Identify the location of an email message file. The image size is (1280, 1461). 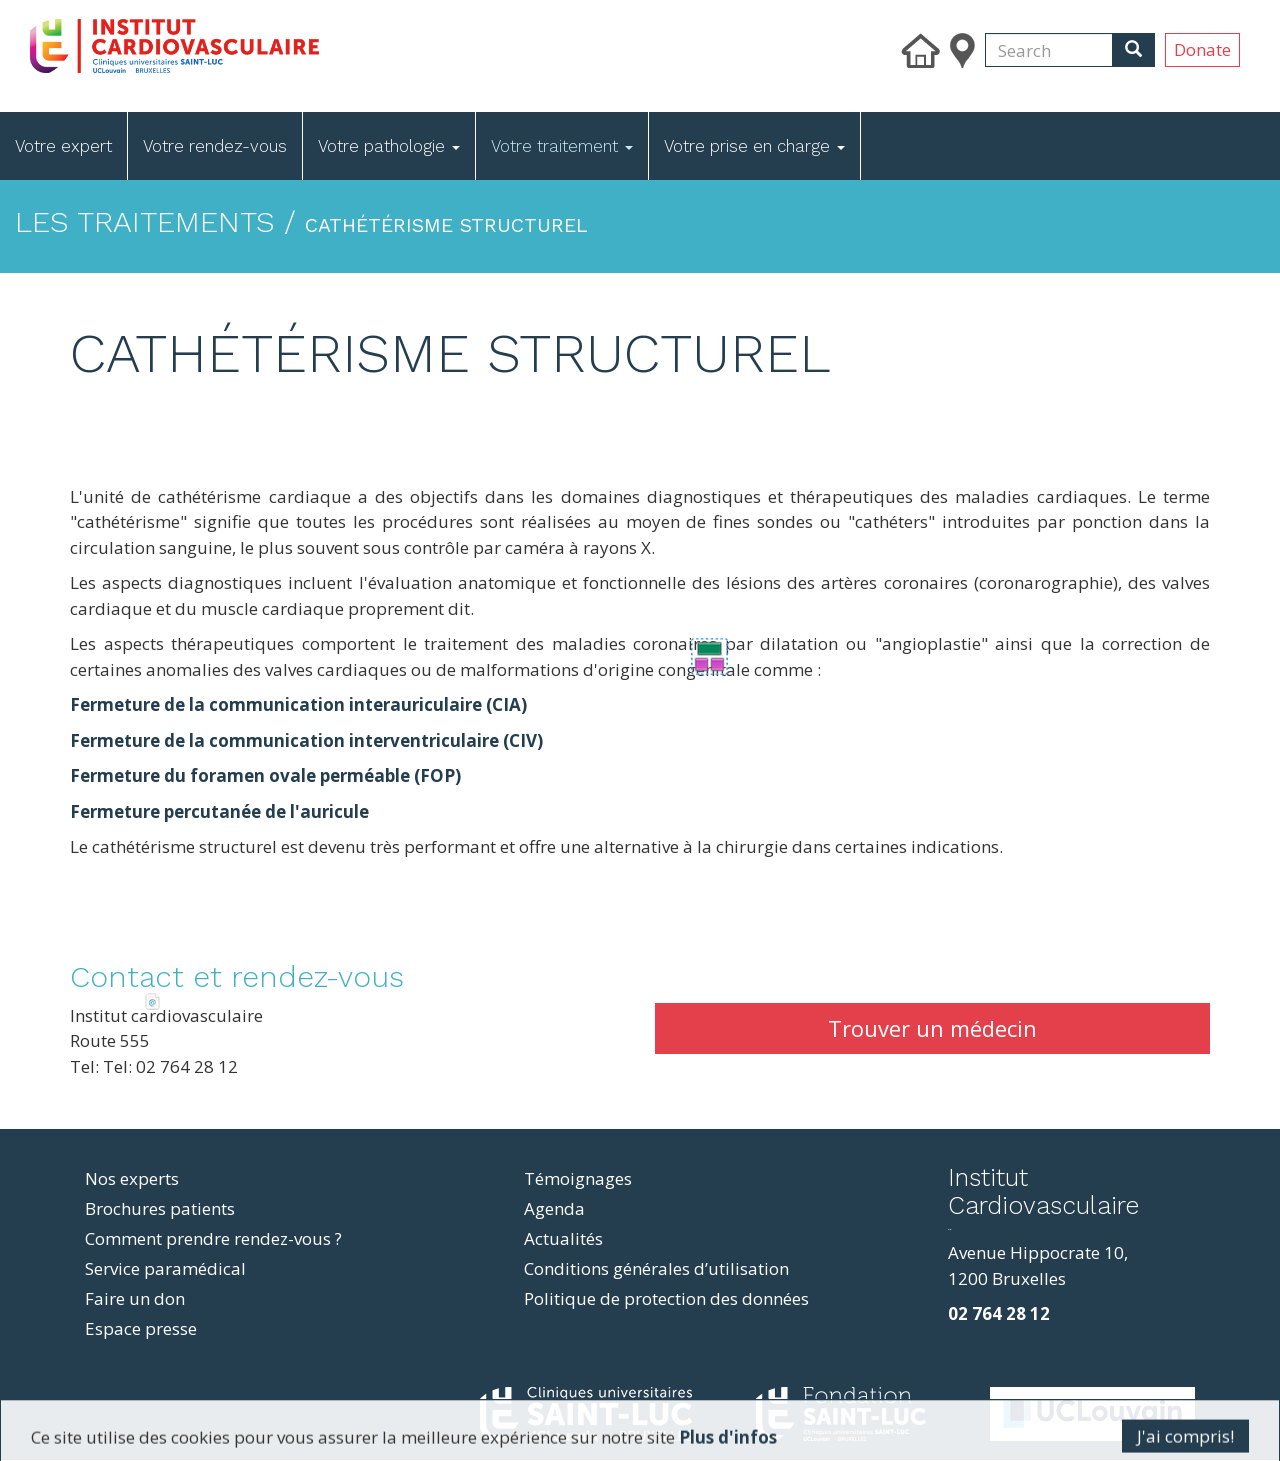
(152, 1001).